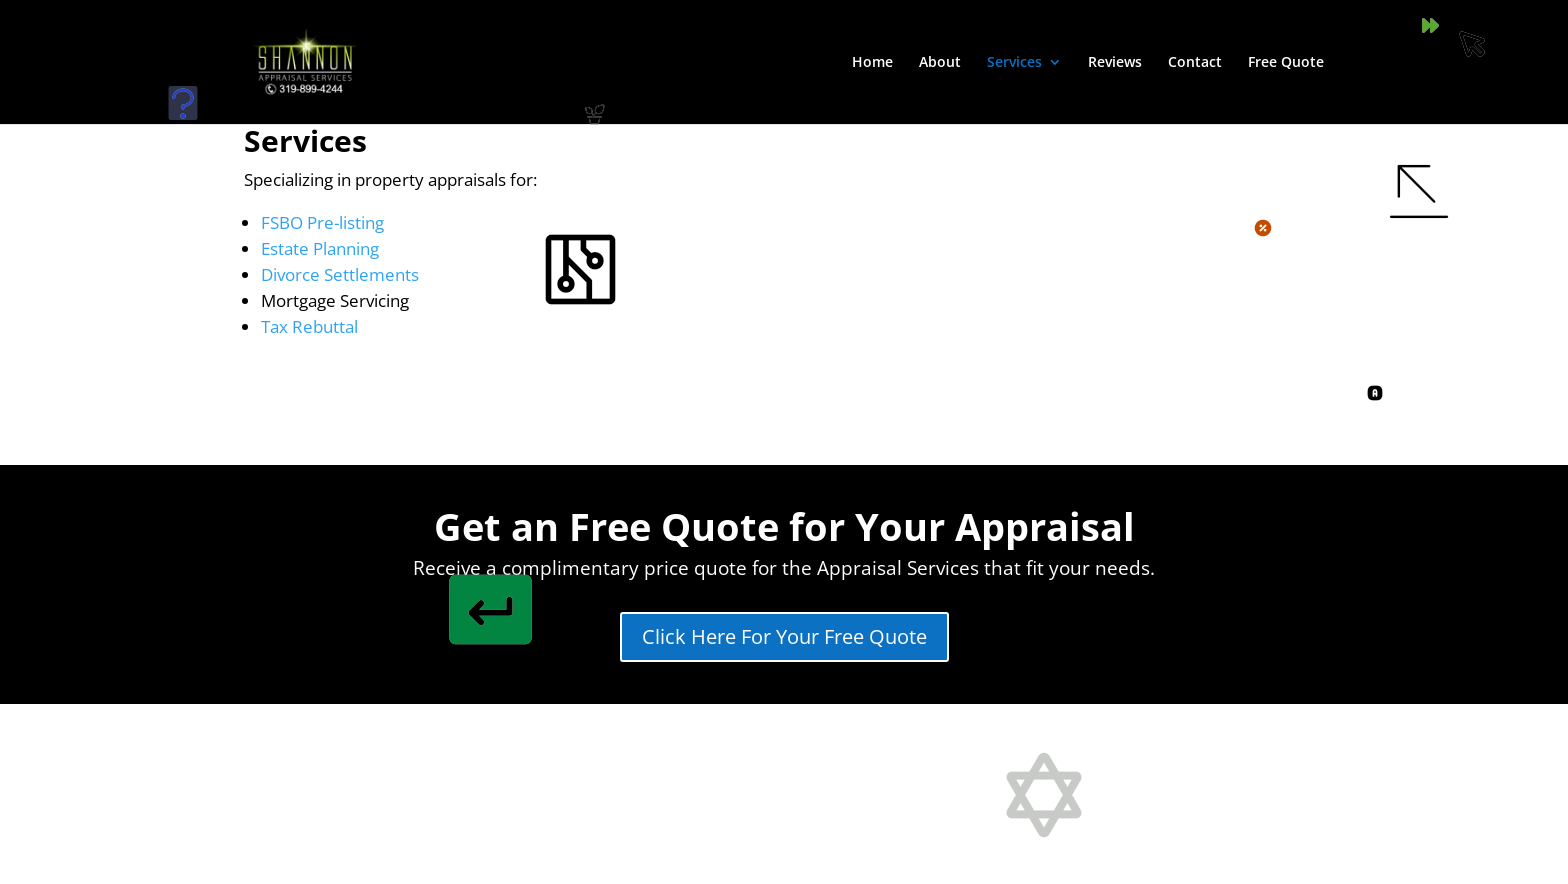 The width and height of the screenshot is (1568, 884). Describe the element at coordinates (490, 609) in the screenshot. I see `press enter or return key` at that location.